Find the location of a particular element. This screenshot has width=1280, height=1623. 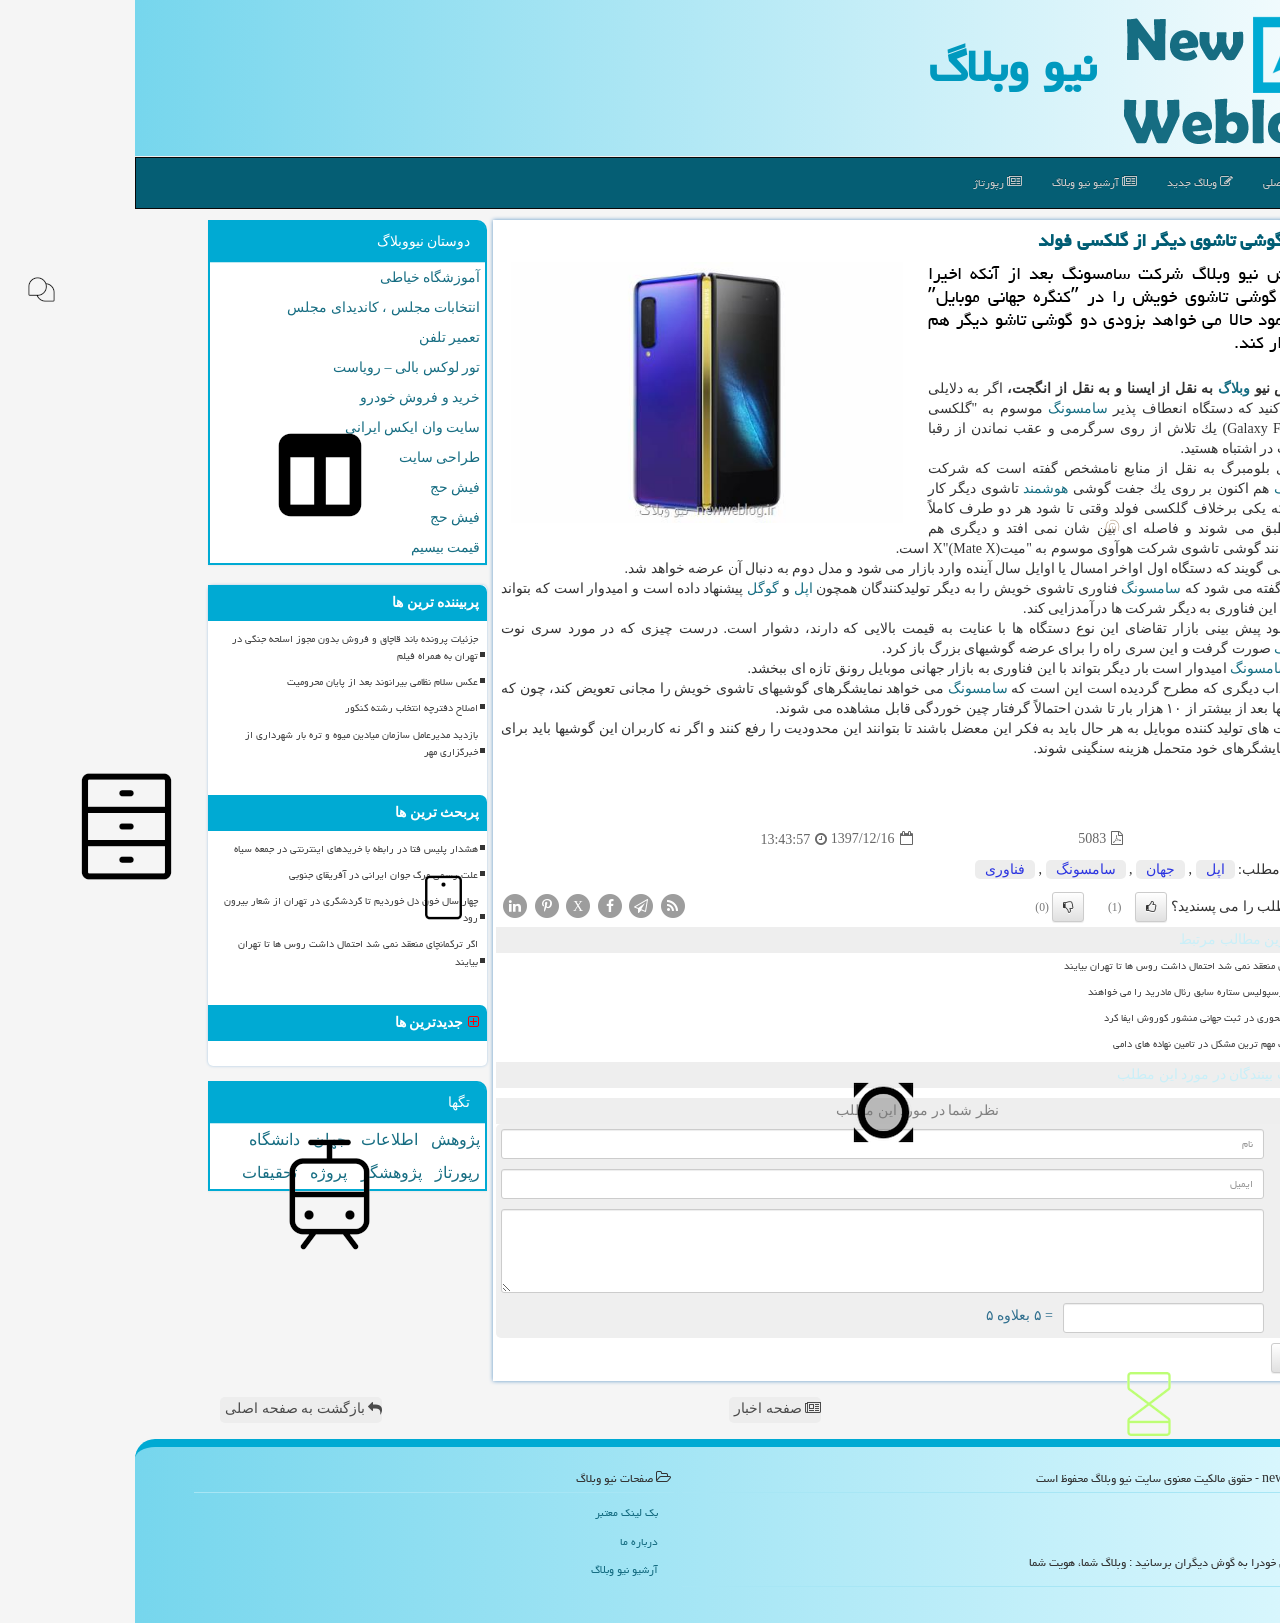

authenticate with fingerprint is located at coordinates (1112, 526).